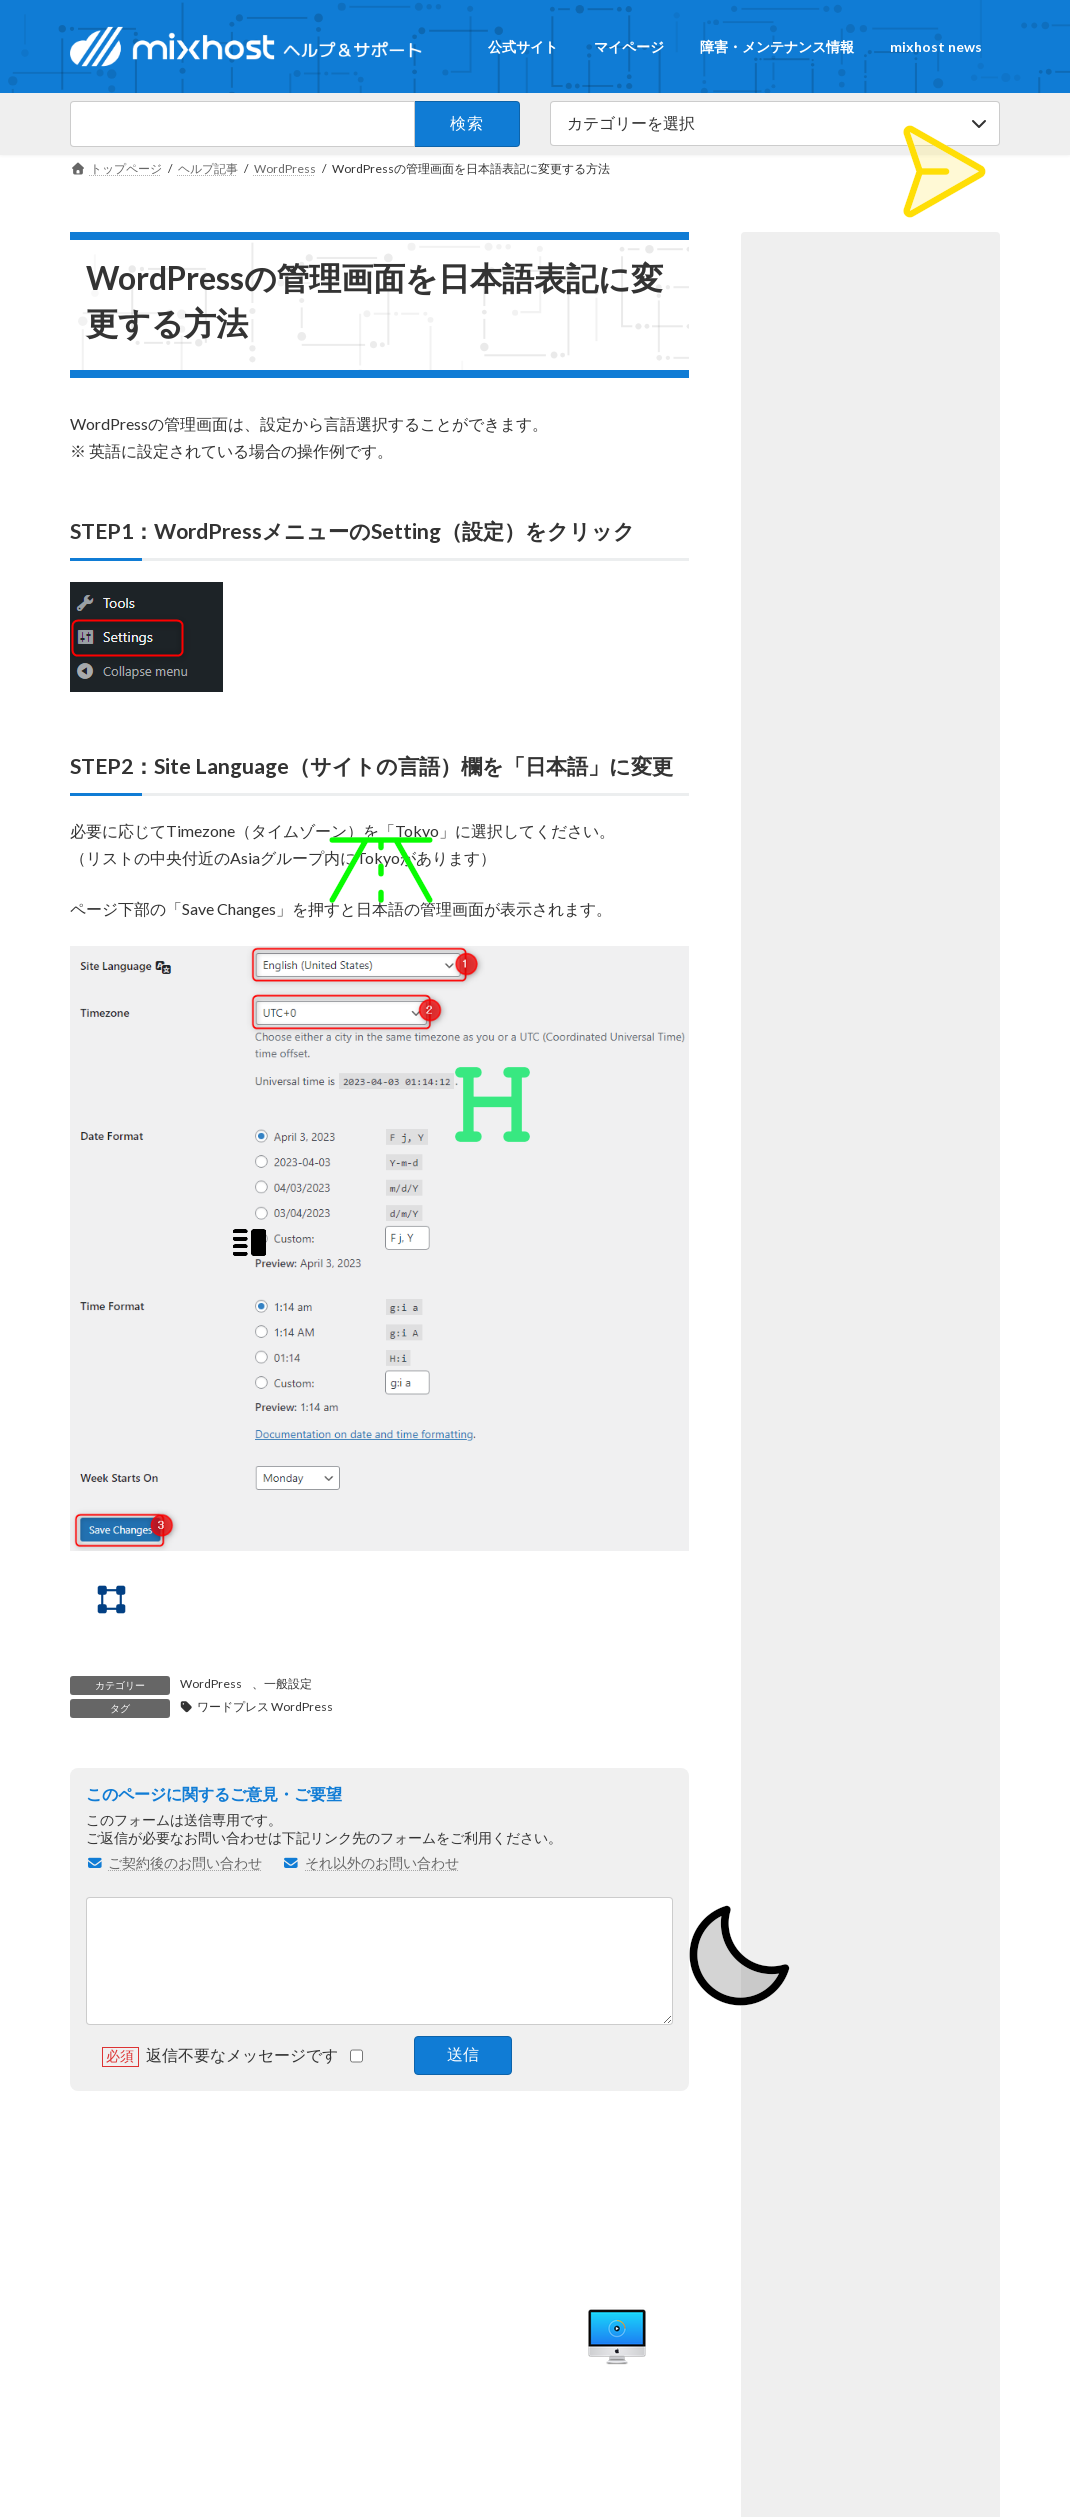 This screenshot has height=2517, width=1070. I want to click on toggle dark mode or night theme, so click(736, 1958).